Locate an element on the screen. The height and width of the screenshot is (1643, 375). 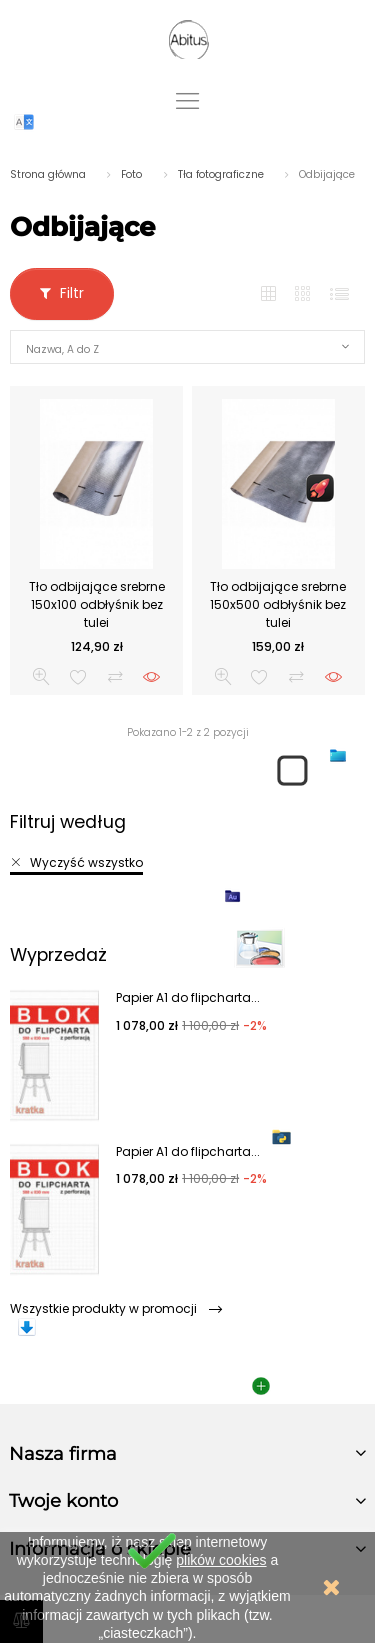
add a new item to a list is located at coordinates (261, 1386).